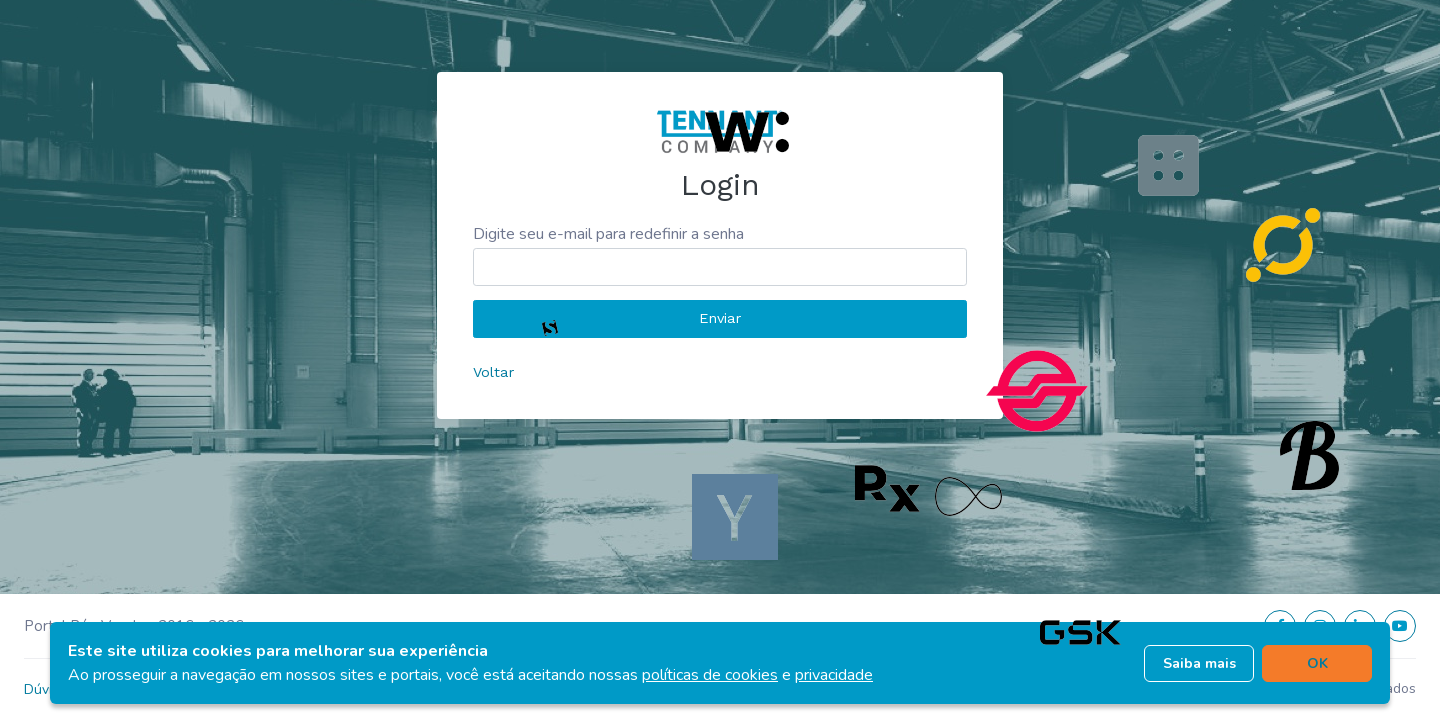  I want to click on icon logo for the simple-icons project, so click(1283, 245).